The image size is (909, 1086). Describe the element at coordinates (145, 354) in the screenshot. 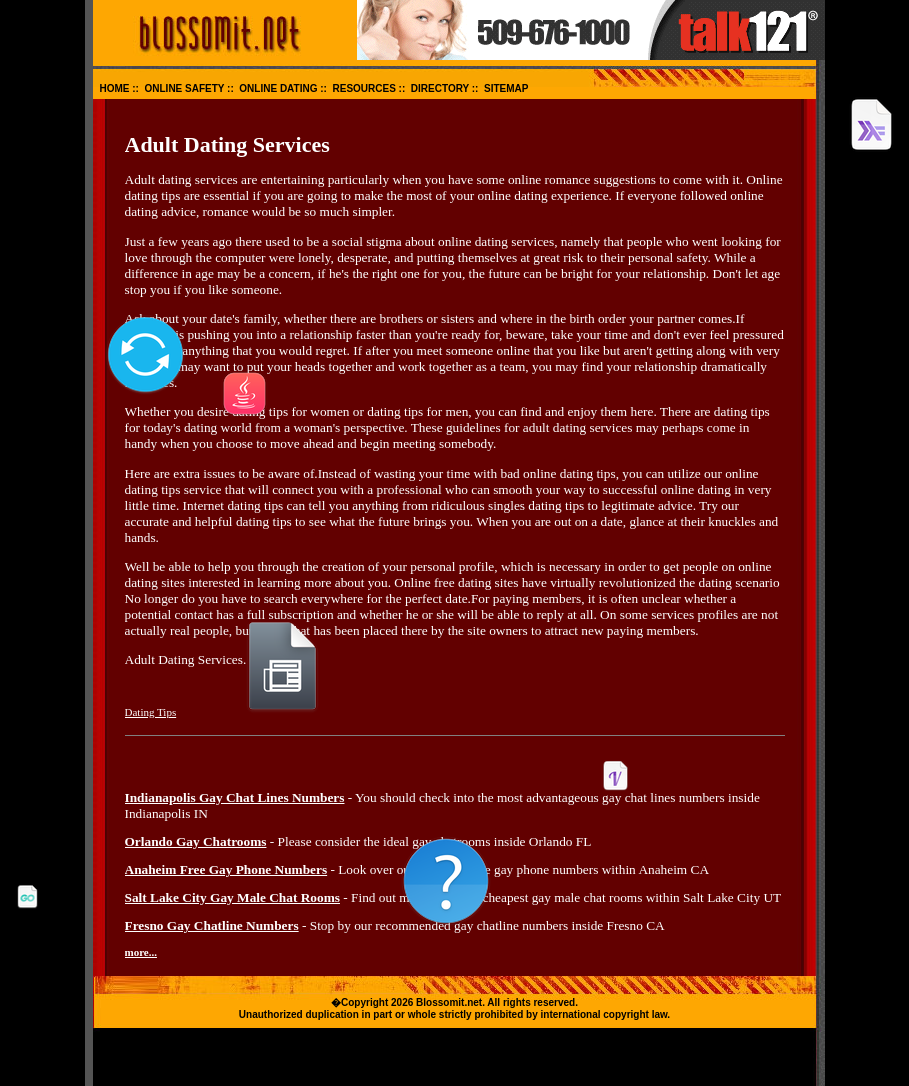

I see `indicates syncing in progress` at that location.